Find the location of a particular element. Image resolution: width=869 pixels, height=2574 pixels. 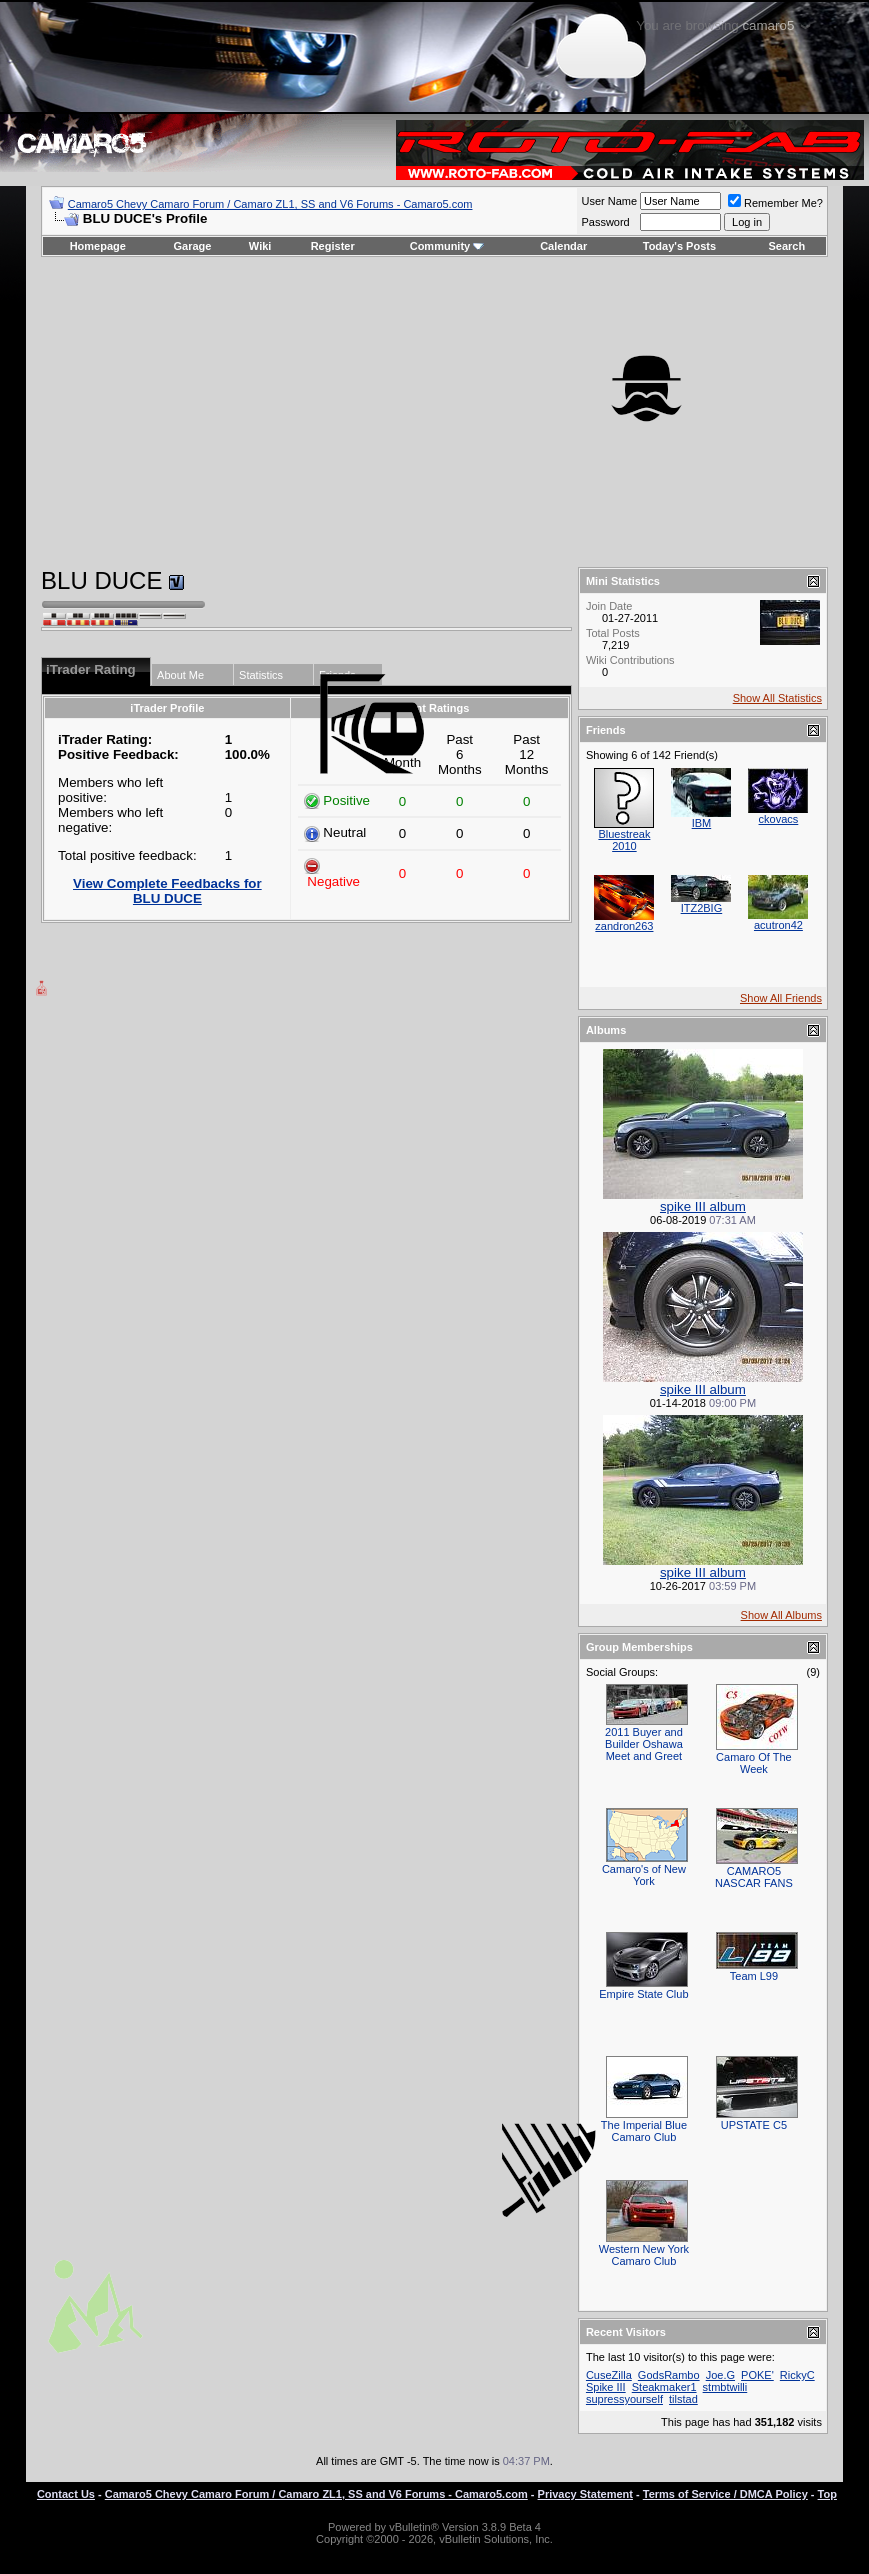

view subway or metro transit options is located at coordinates (371, 723).